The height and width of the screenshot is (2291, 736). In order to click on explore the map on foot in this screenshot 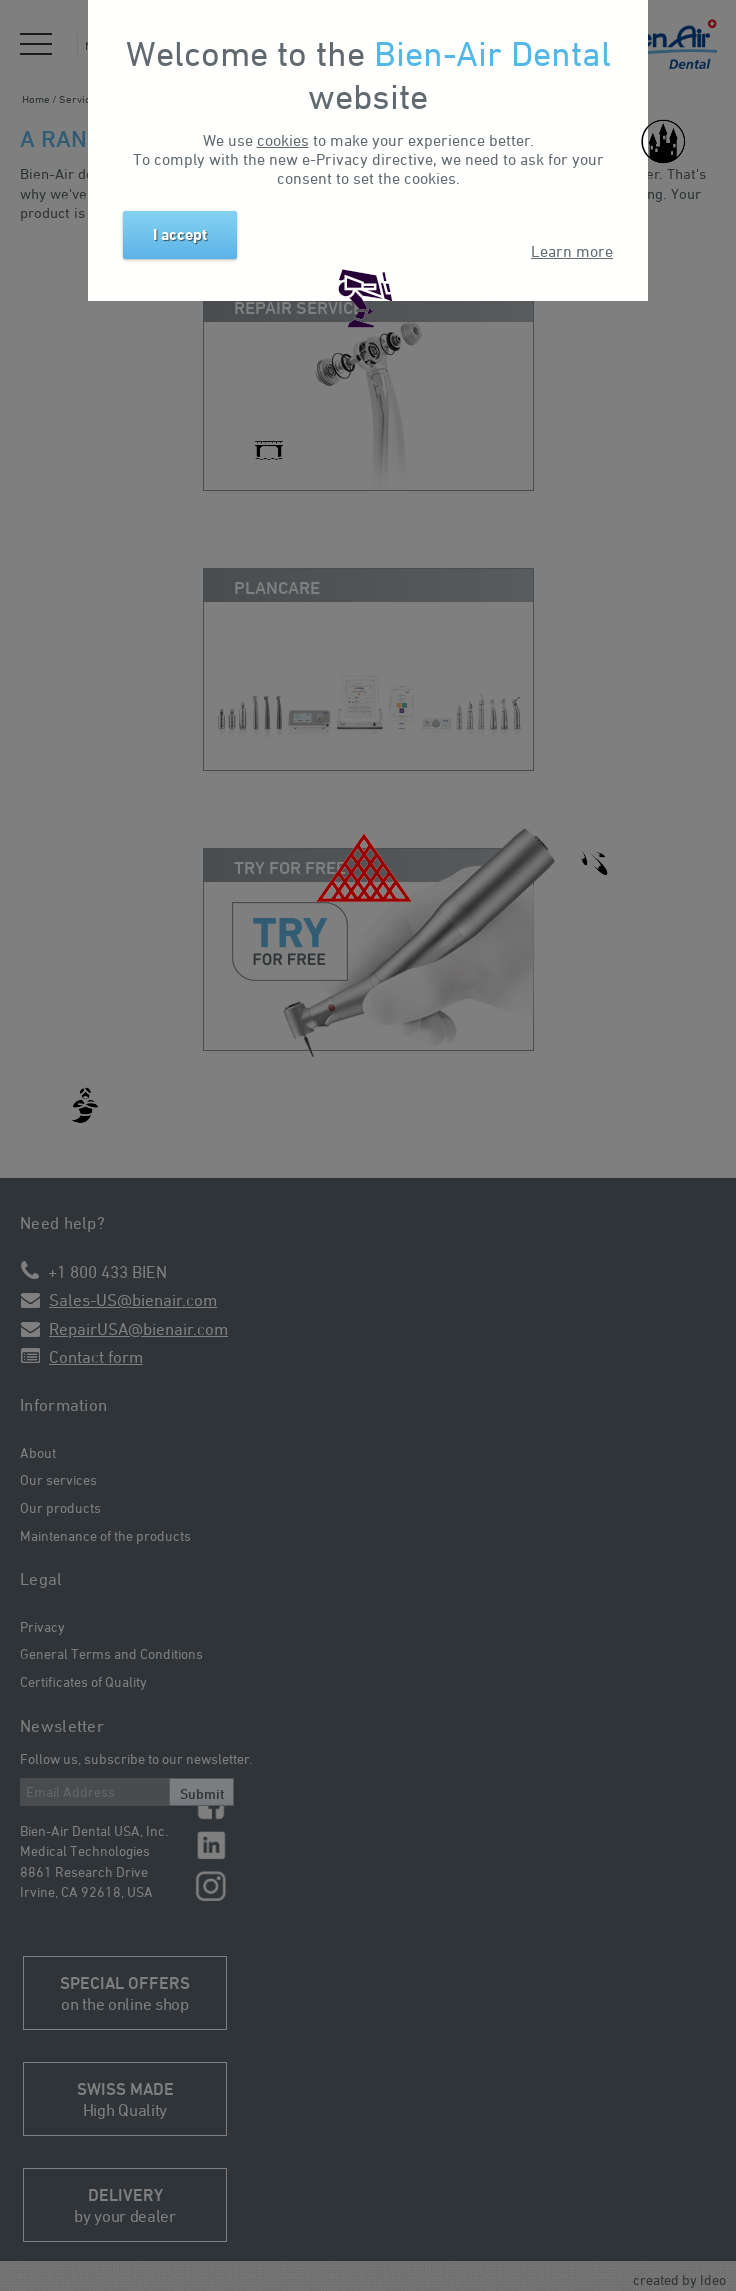, I will do `click(365, 298)`.